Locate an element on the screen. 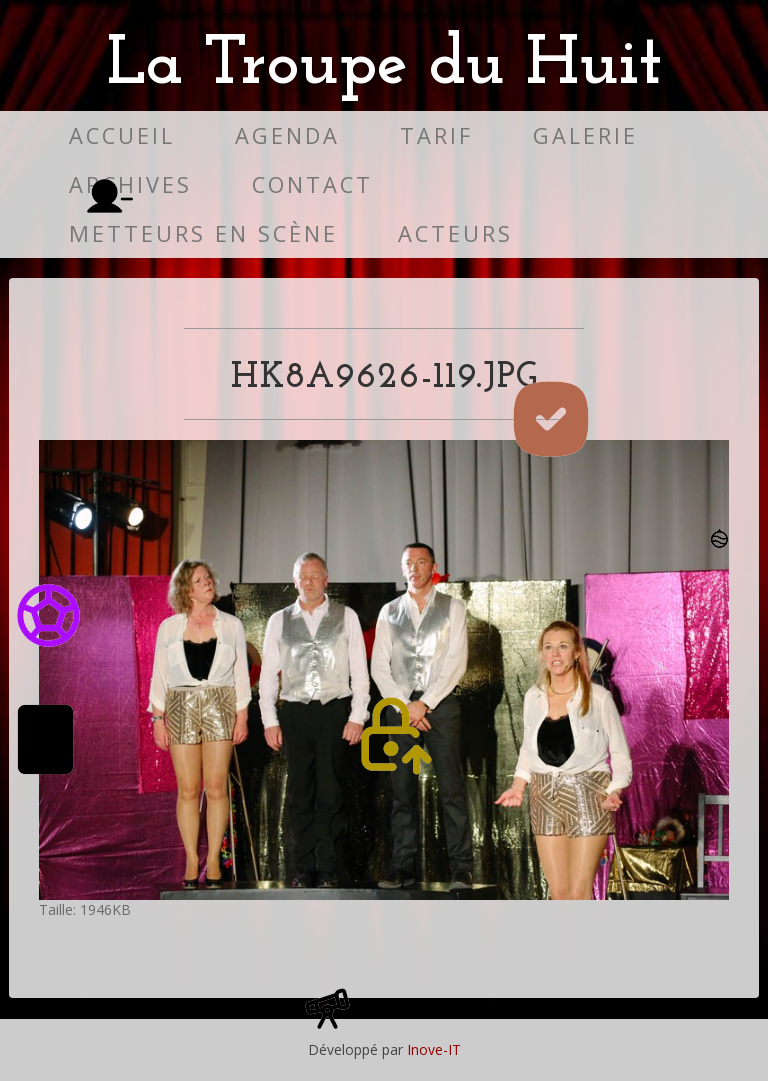  switch to single column layout is located at coordinates (45, 739).